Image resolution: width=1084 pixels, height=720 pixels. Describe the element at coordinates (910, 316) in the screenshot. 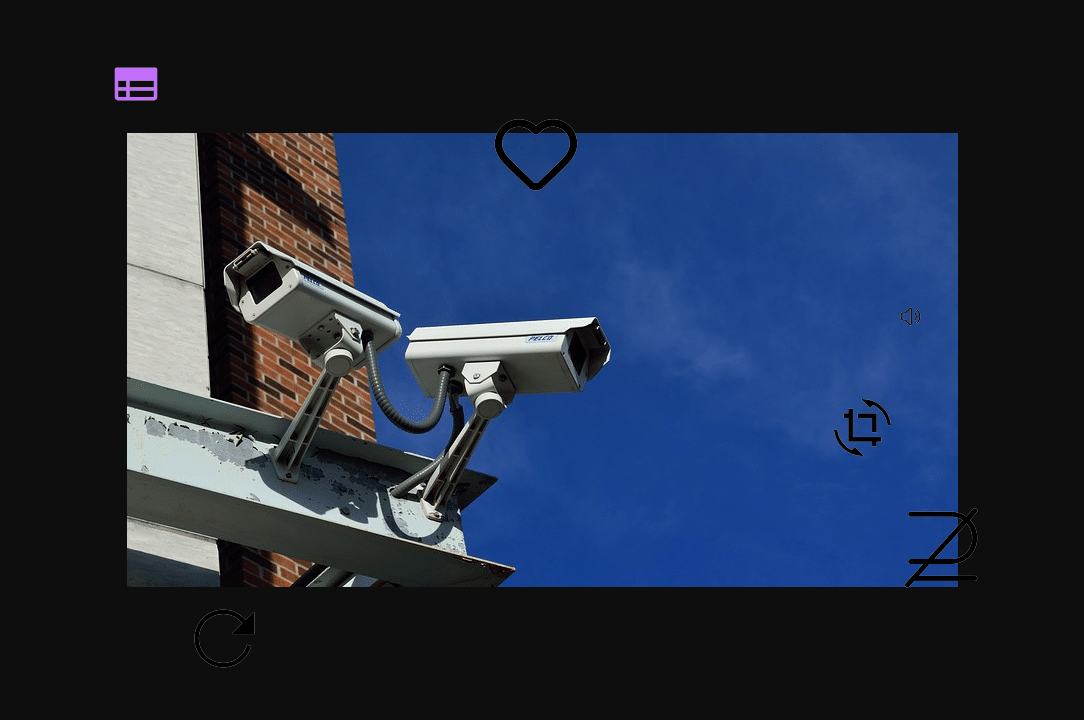

I see `adjust volume or sound settings` at that location.